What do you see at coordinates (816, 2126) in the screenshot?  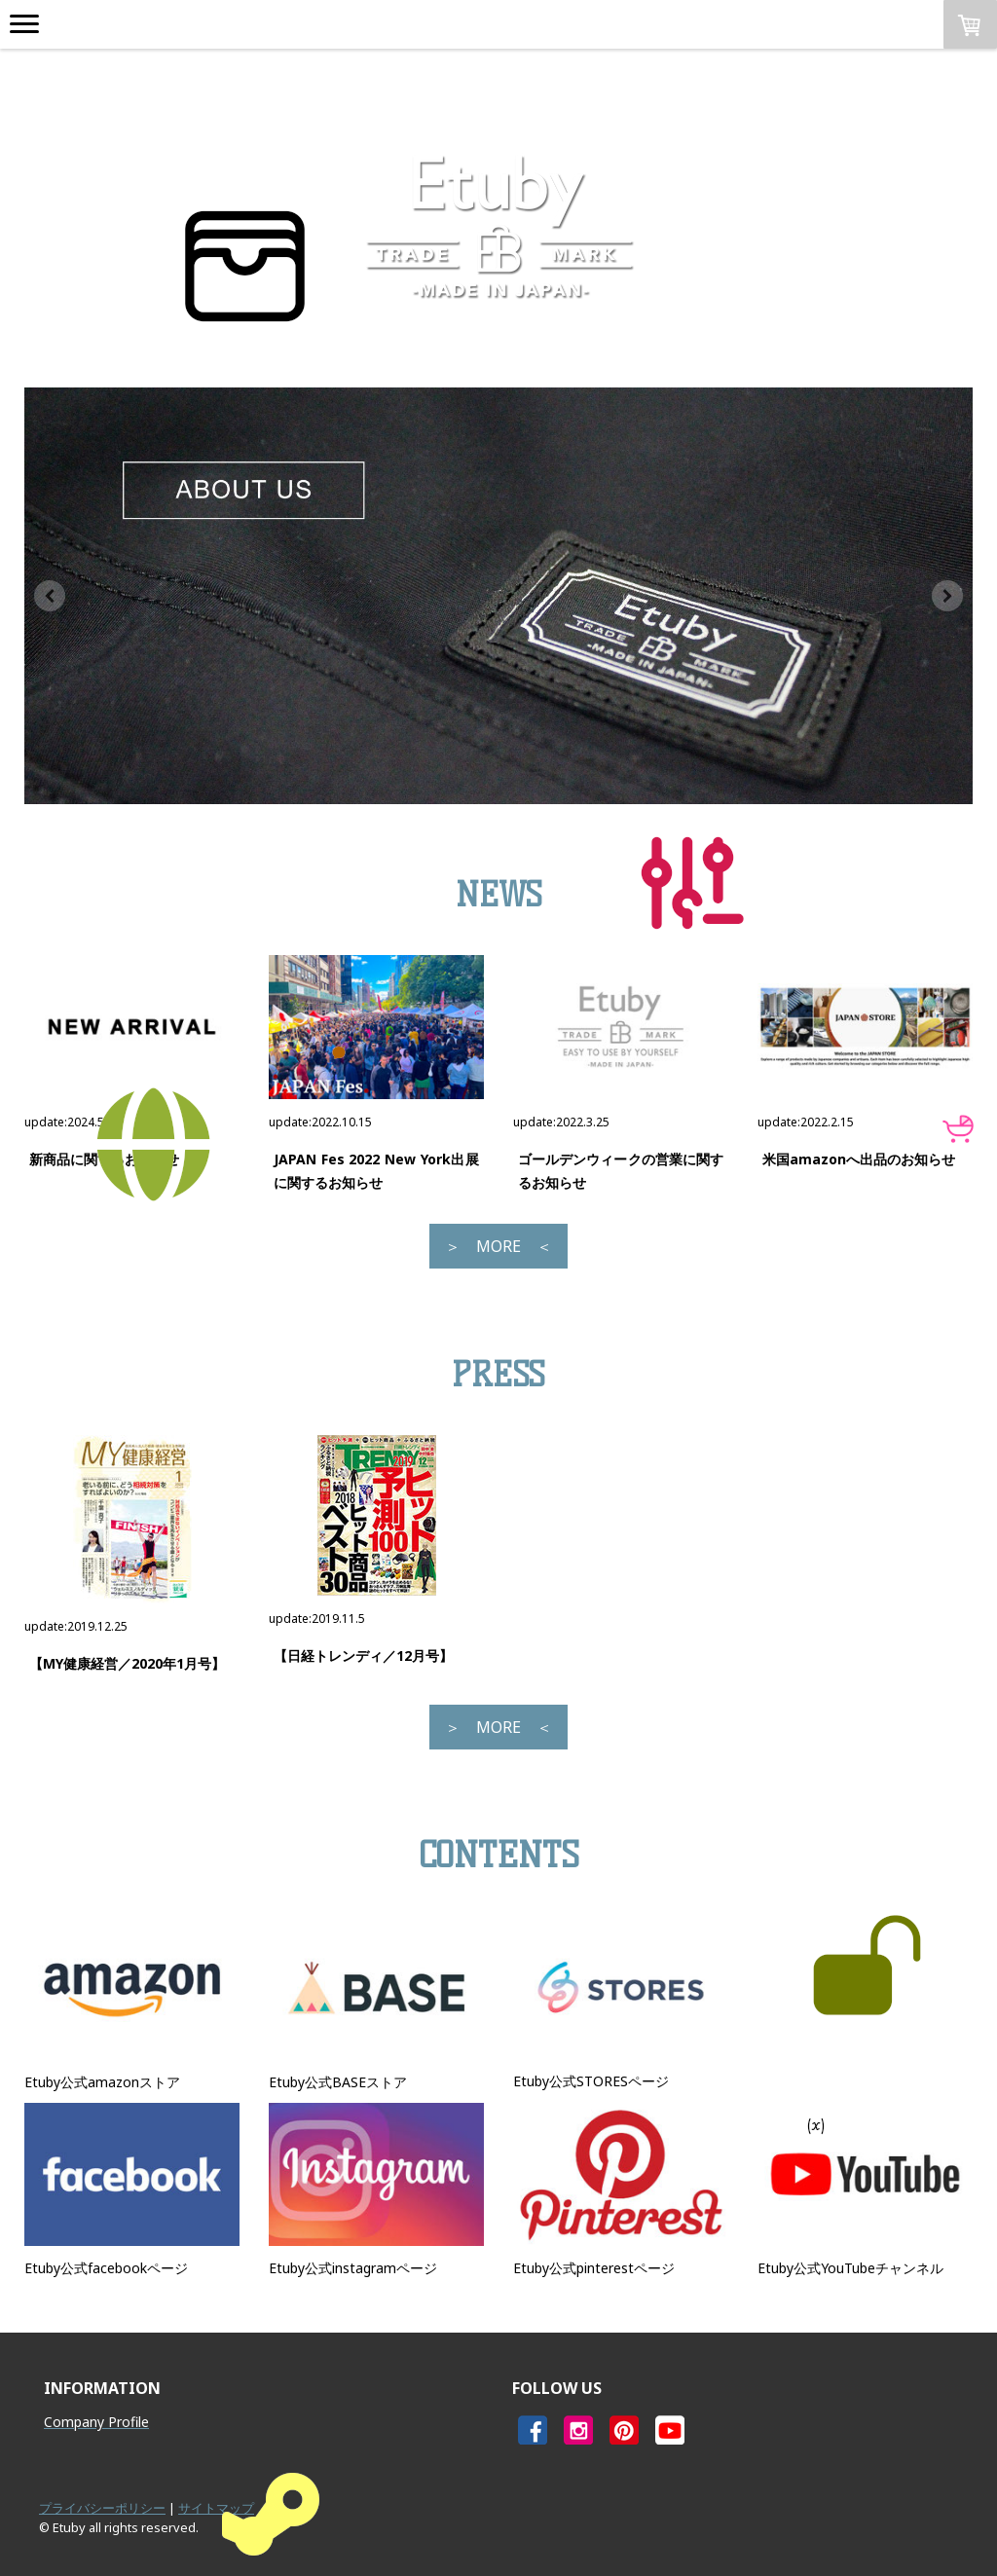 I see `access variable or parameter settings` at bounding box center [816, 2126].